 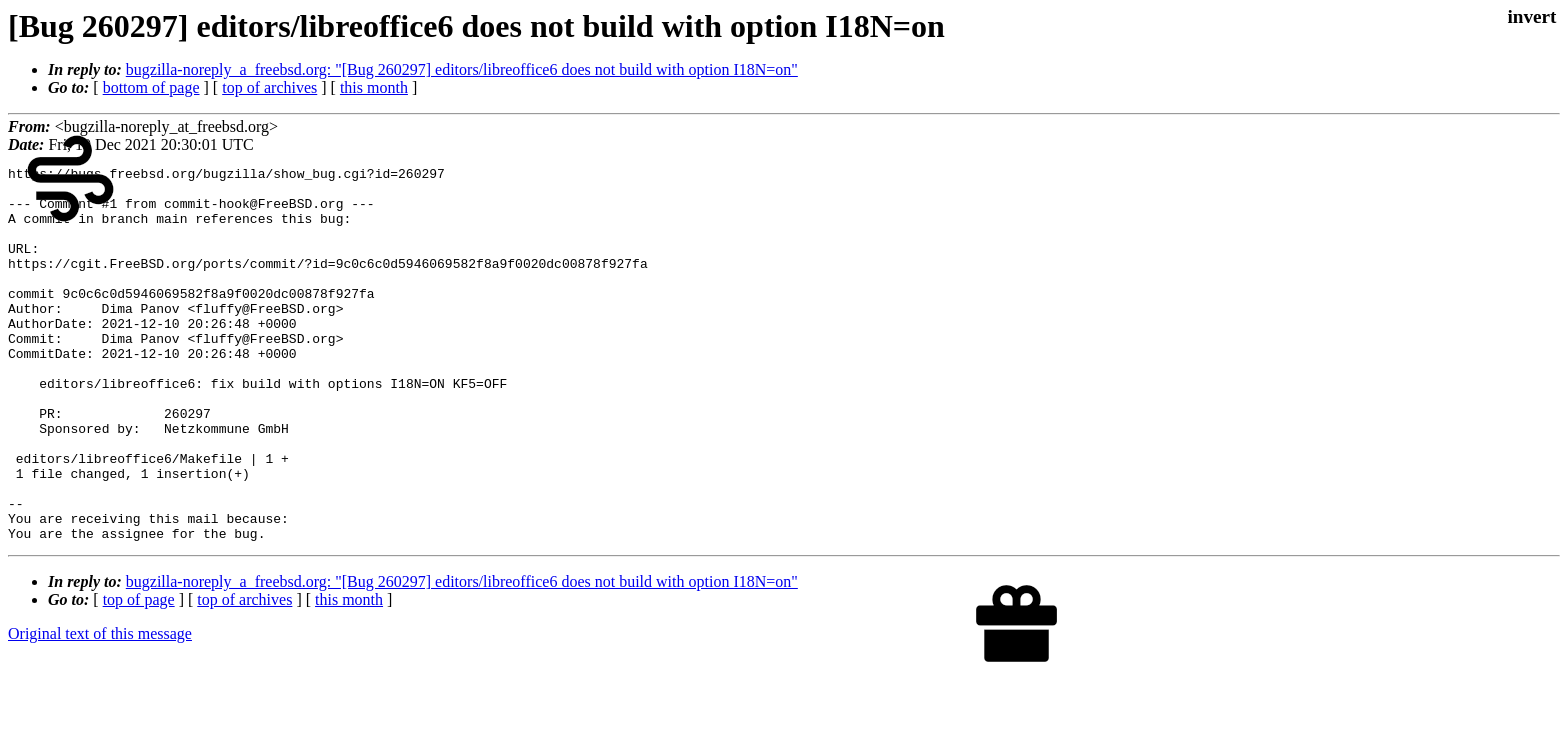 What do you see at coordinates (70, 178) in the screenshot?
I see `indicates windy weather conditions` at bounding box center [70, 178].